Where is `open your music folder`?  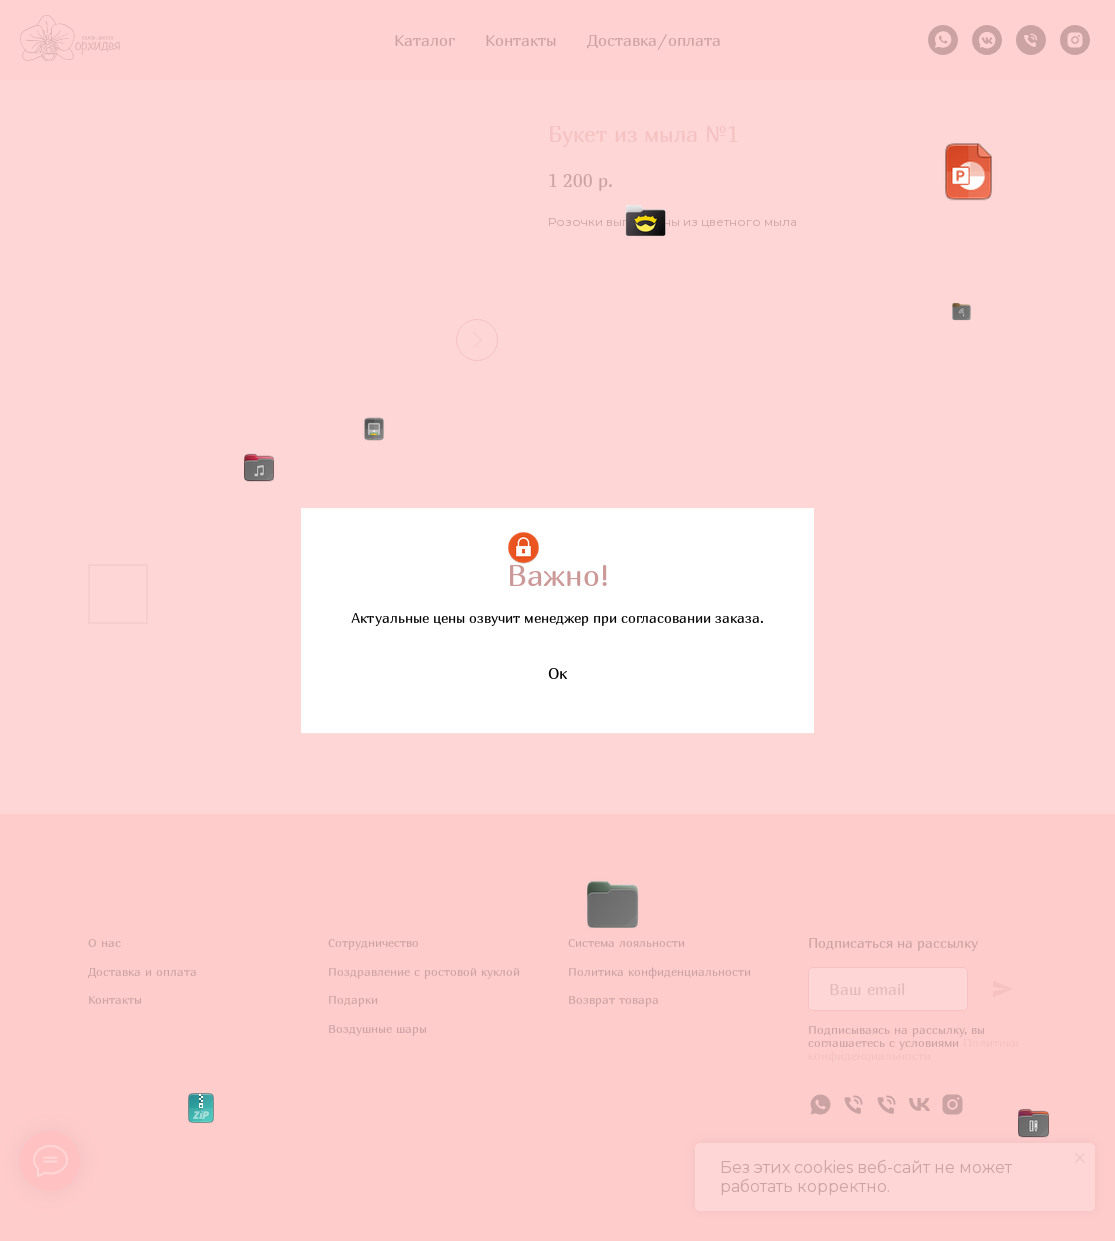
open your music folder is located at coordinates (259, 467).